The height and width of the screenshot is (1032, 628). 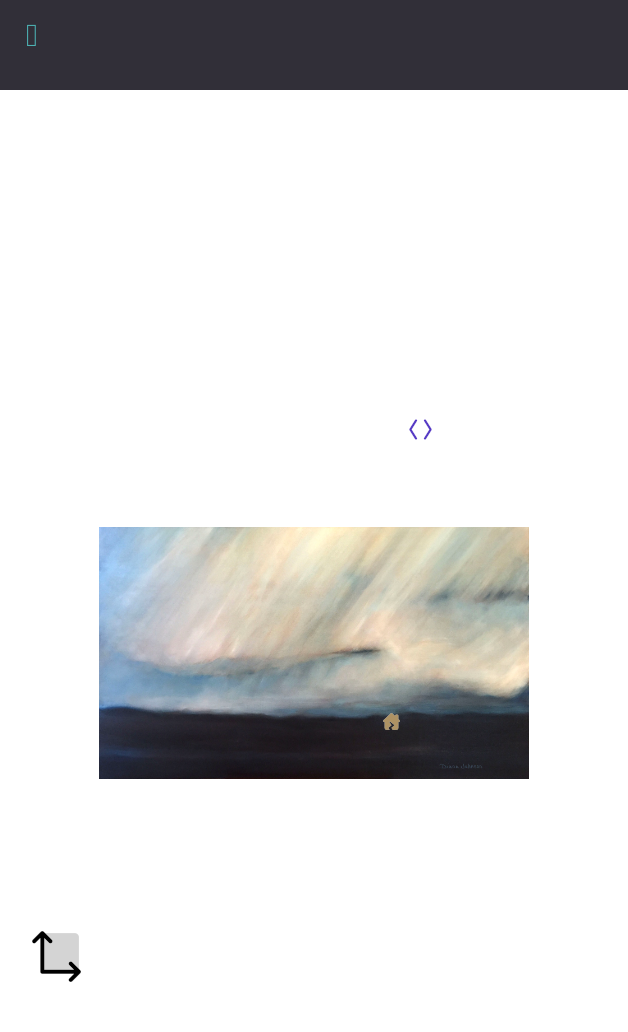 I want to click on view or edit source code, so click(x=420, y=429).